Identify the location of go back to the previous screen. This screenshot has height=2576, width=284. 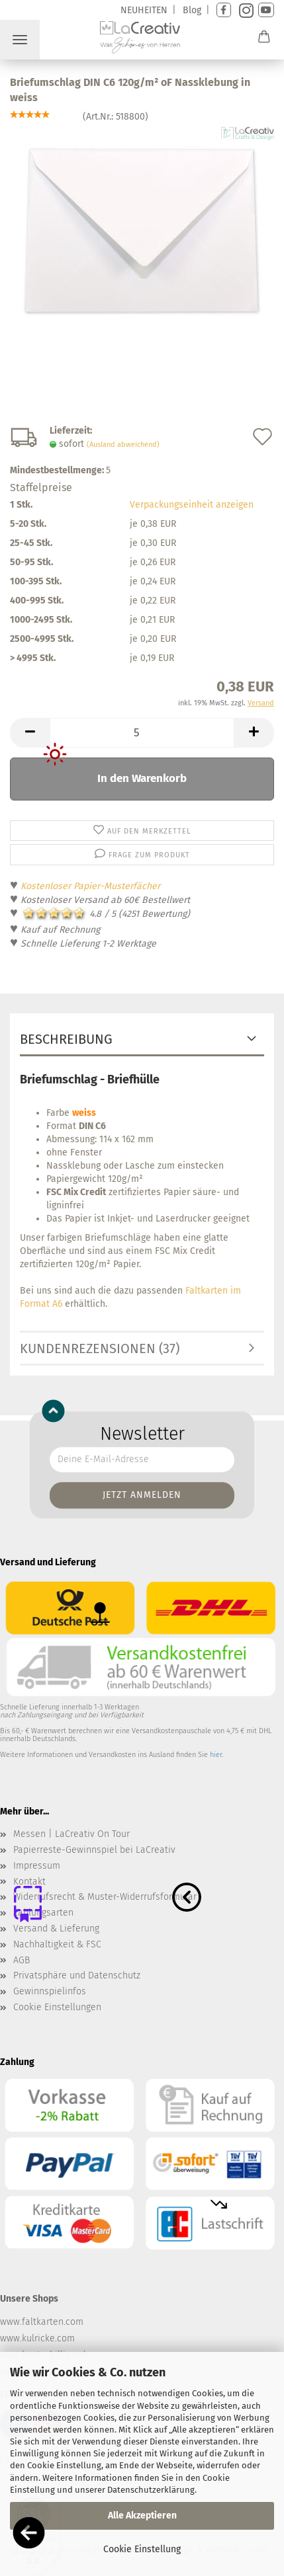
(187, 1897).